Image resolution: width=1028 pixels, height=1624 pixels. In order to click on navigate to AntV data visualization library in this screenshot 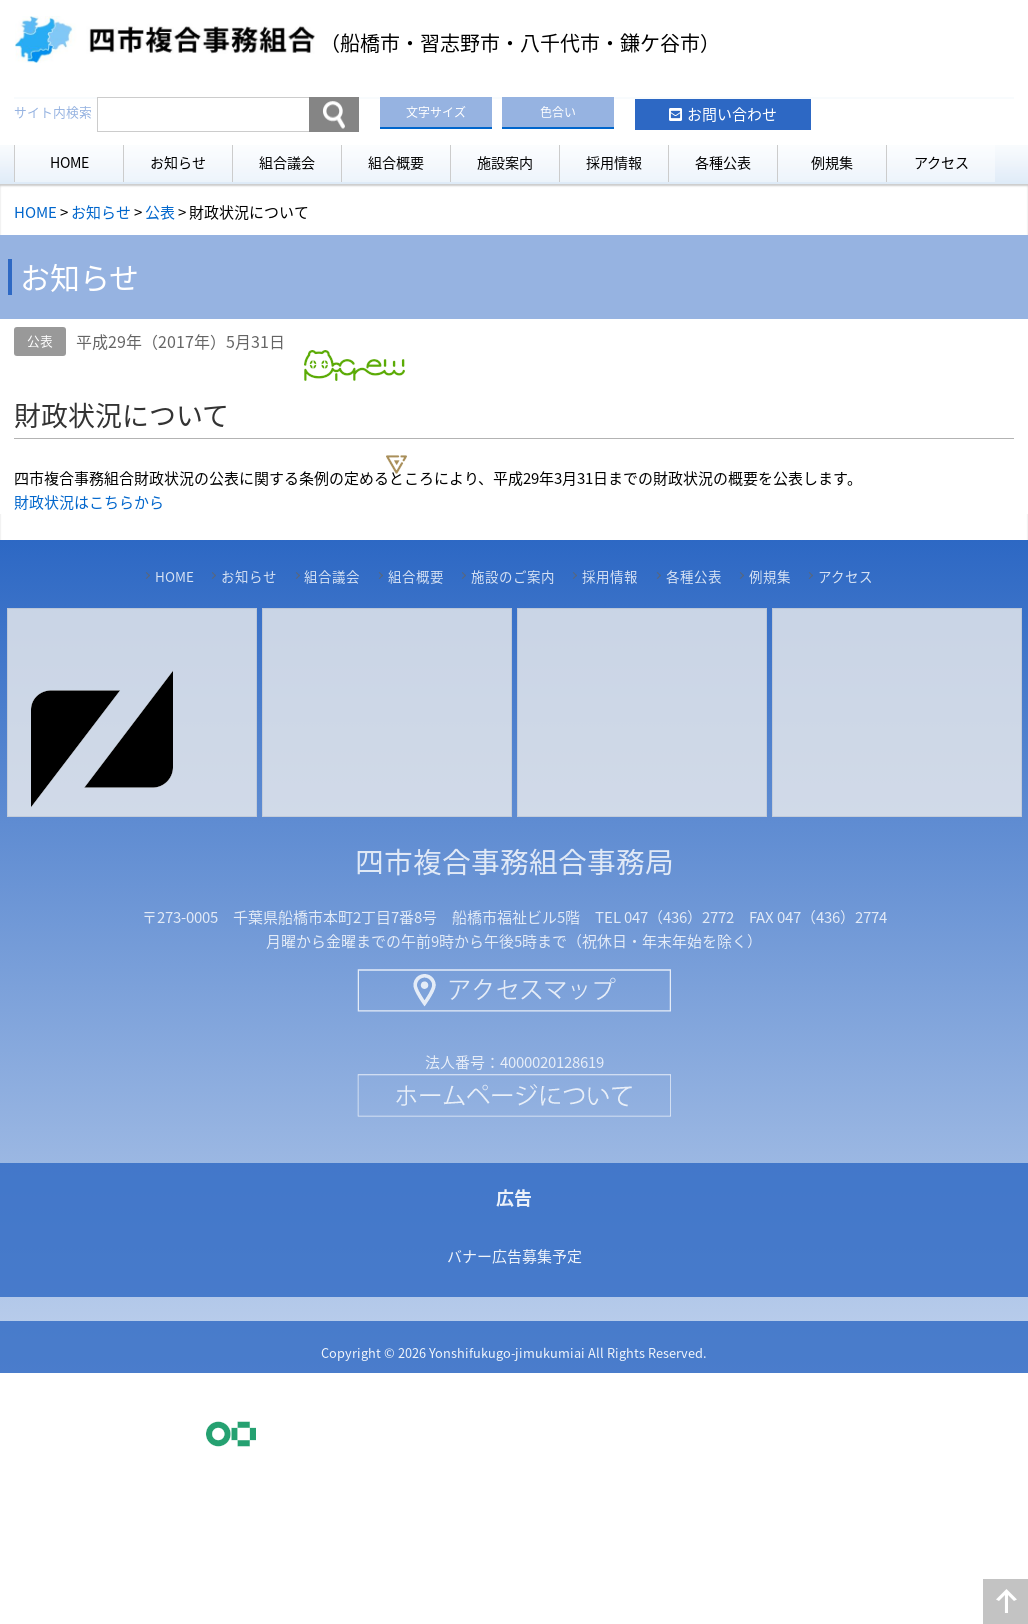, I will do `click(396, 464)`.